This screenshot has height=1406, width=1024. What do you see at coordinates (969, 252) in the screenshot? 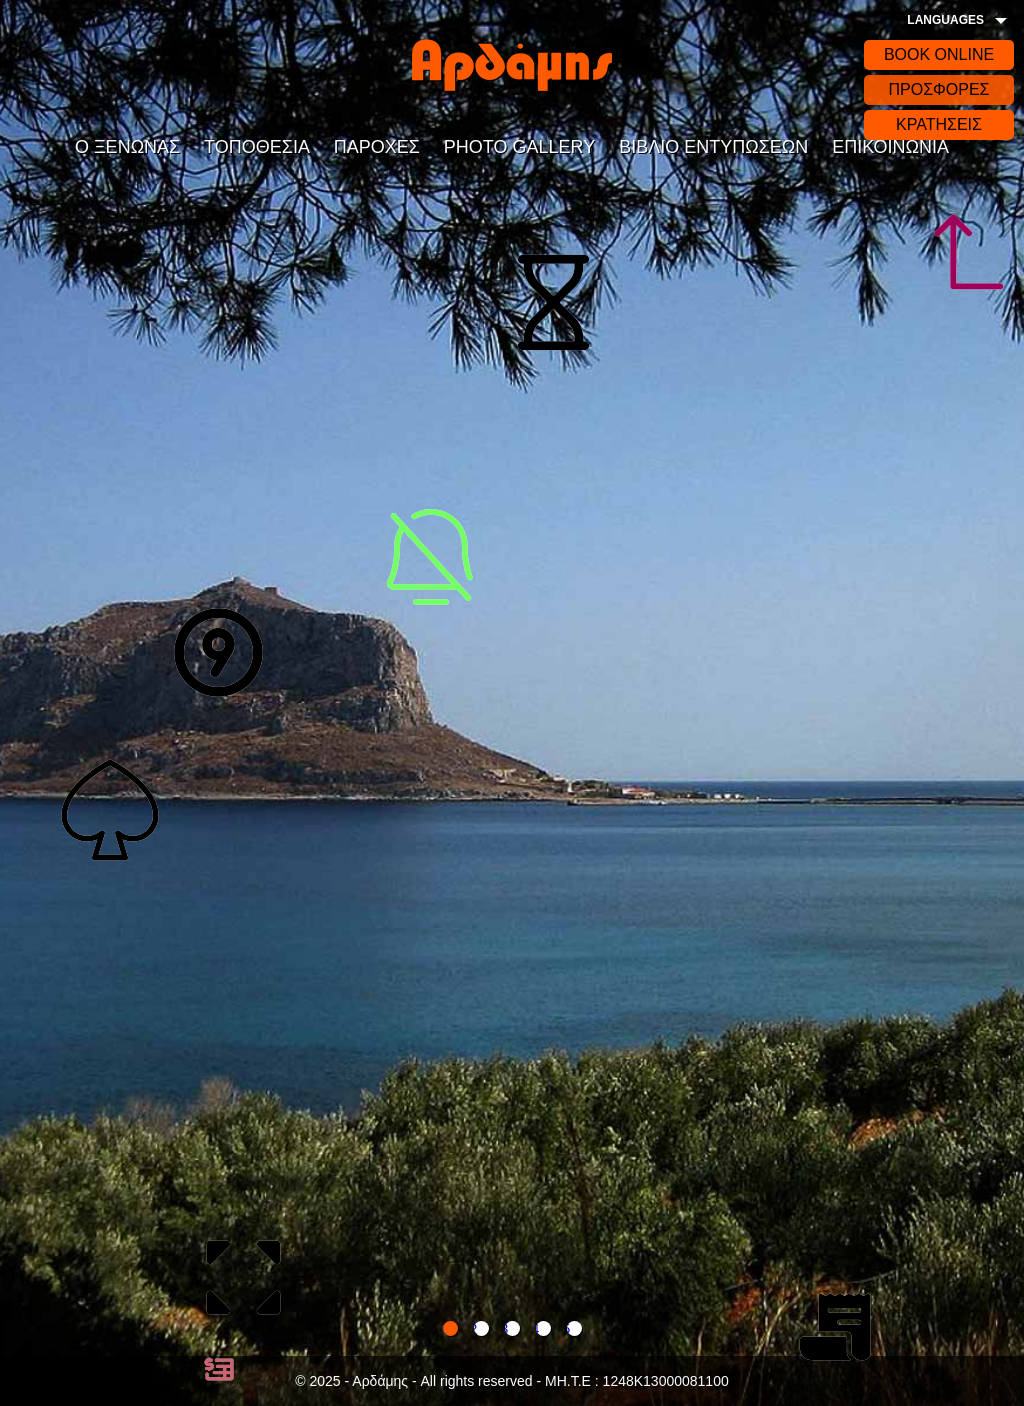
I see `go back and up to previous level` at bounding box center [969, 252].